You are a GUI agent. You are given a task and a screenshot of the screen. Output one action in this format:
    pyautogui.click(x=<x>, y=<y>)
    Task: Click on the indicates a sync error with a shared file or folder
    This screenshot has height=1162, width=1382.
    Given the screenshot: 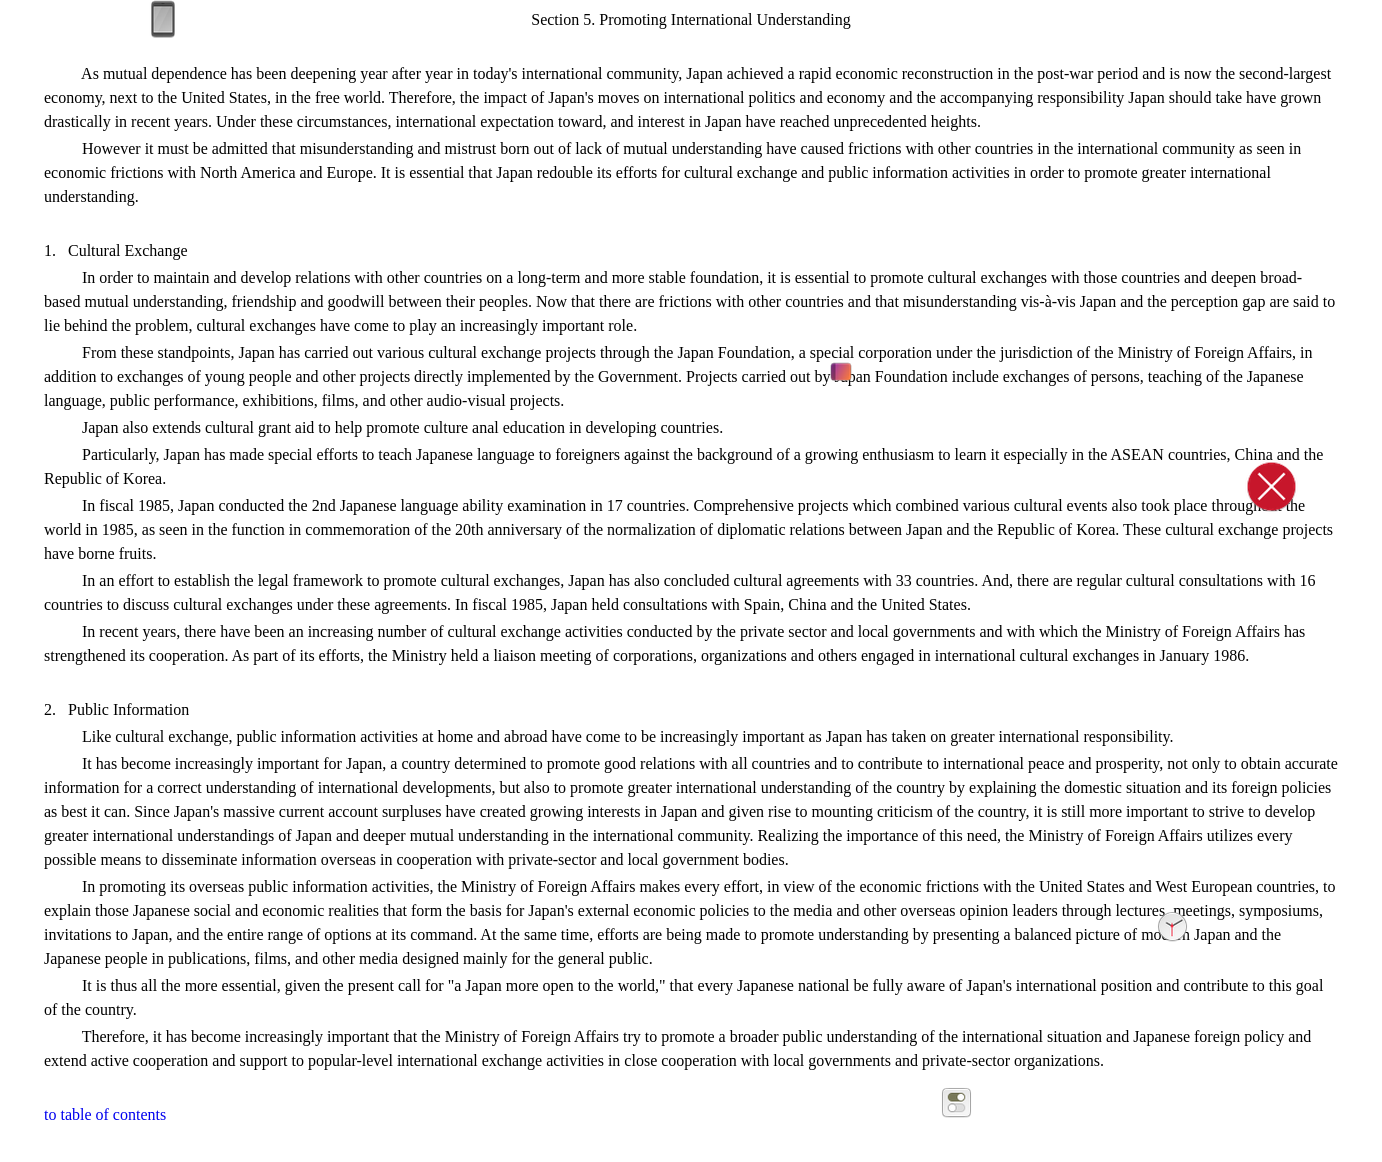 What is the action you would take?
    pyautogui.click(x=1271, y=486)
    